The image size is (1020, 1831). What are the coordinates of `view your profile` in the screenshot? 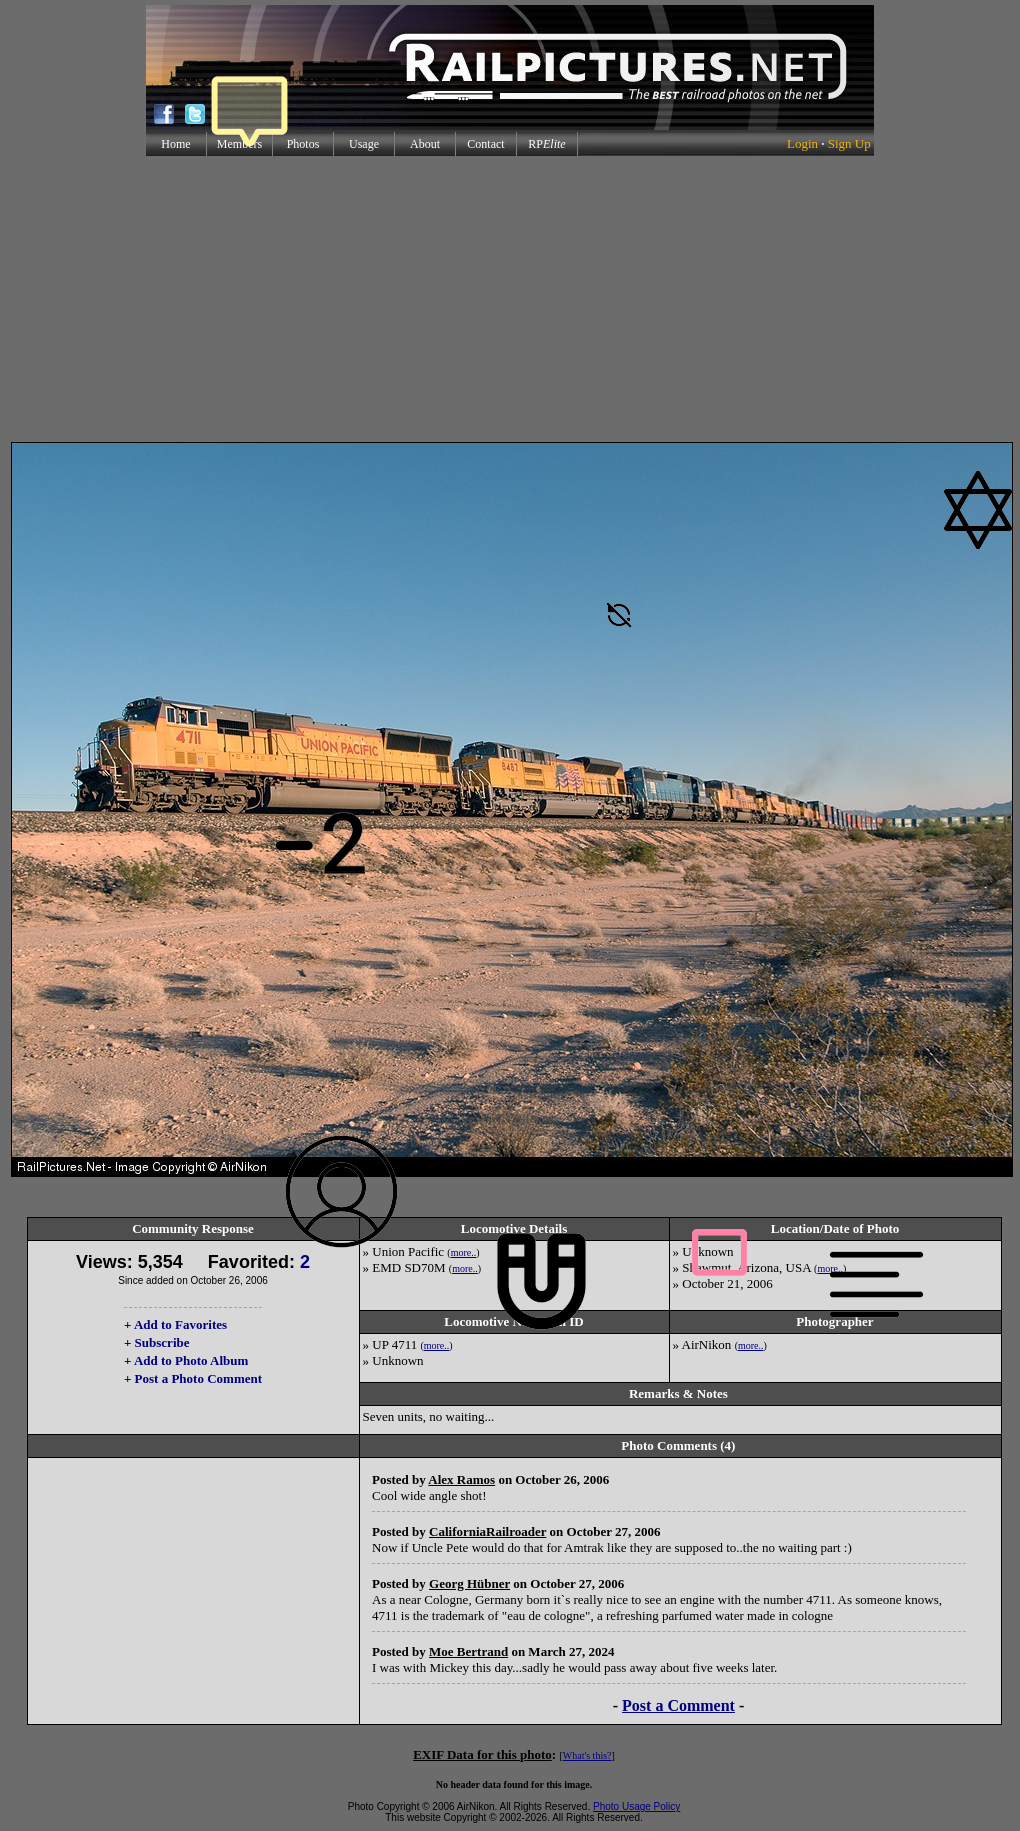 It's located at (341, 1191).